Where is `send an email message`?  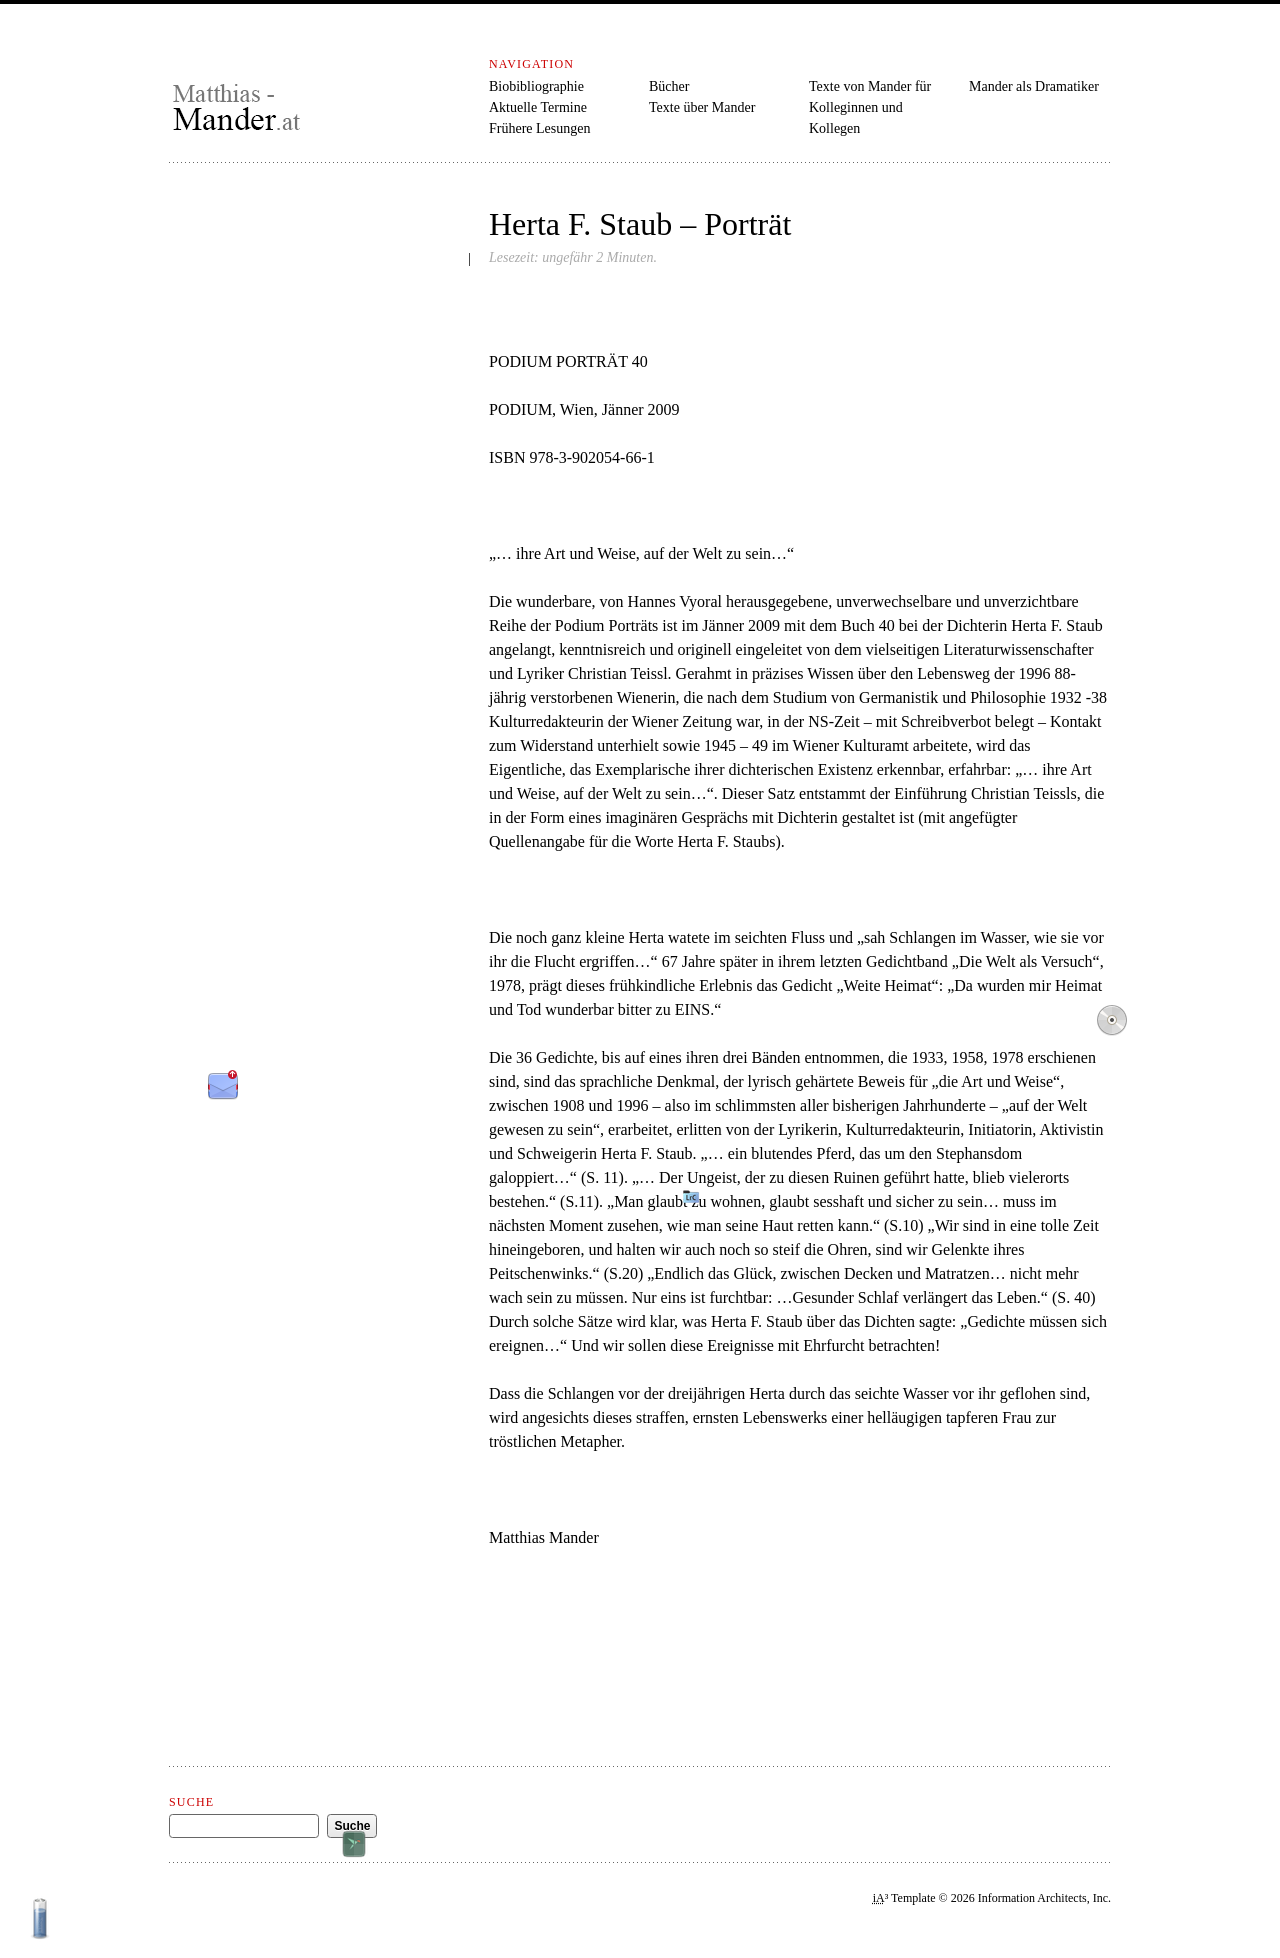
send an email message is located at coordinates (223, 1086).